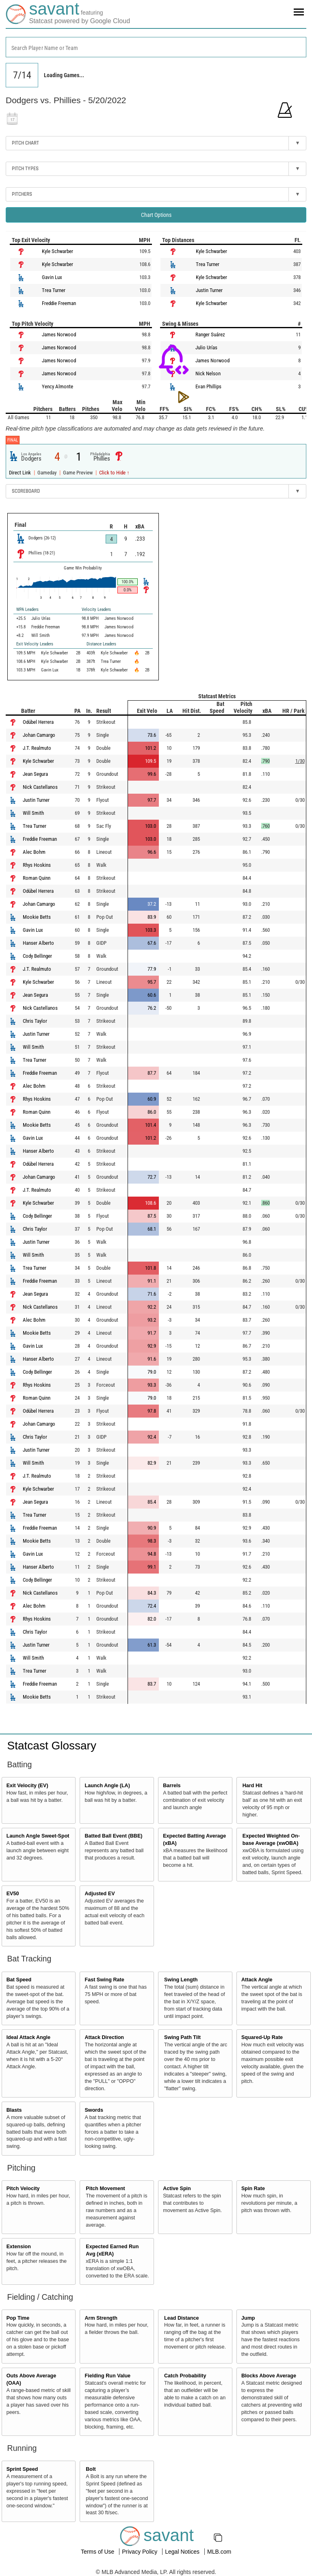 The image size is (312, 2576). I want to click on configure notification settings via code, so click(172, 359).